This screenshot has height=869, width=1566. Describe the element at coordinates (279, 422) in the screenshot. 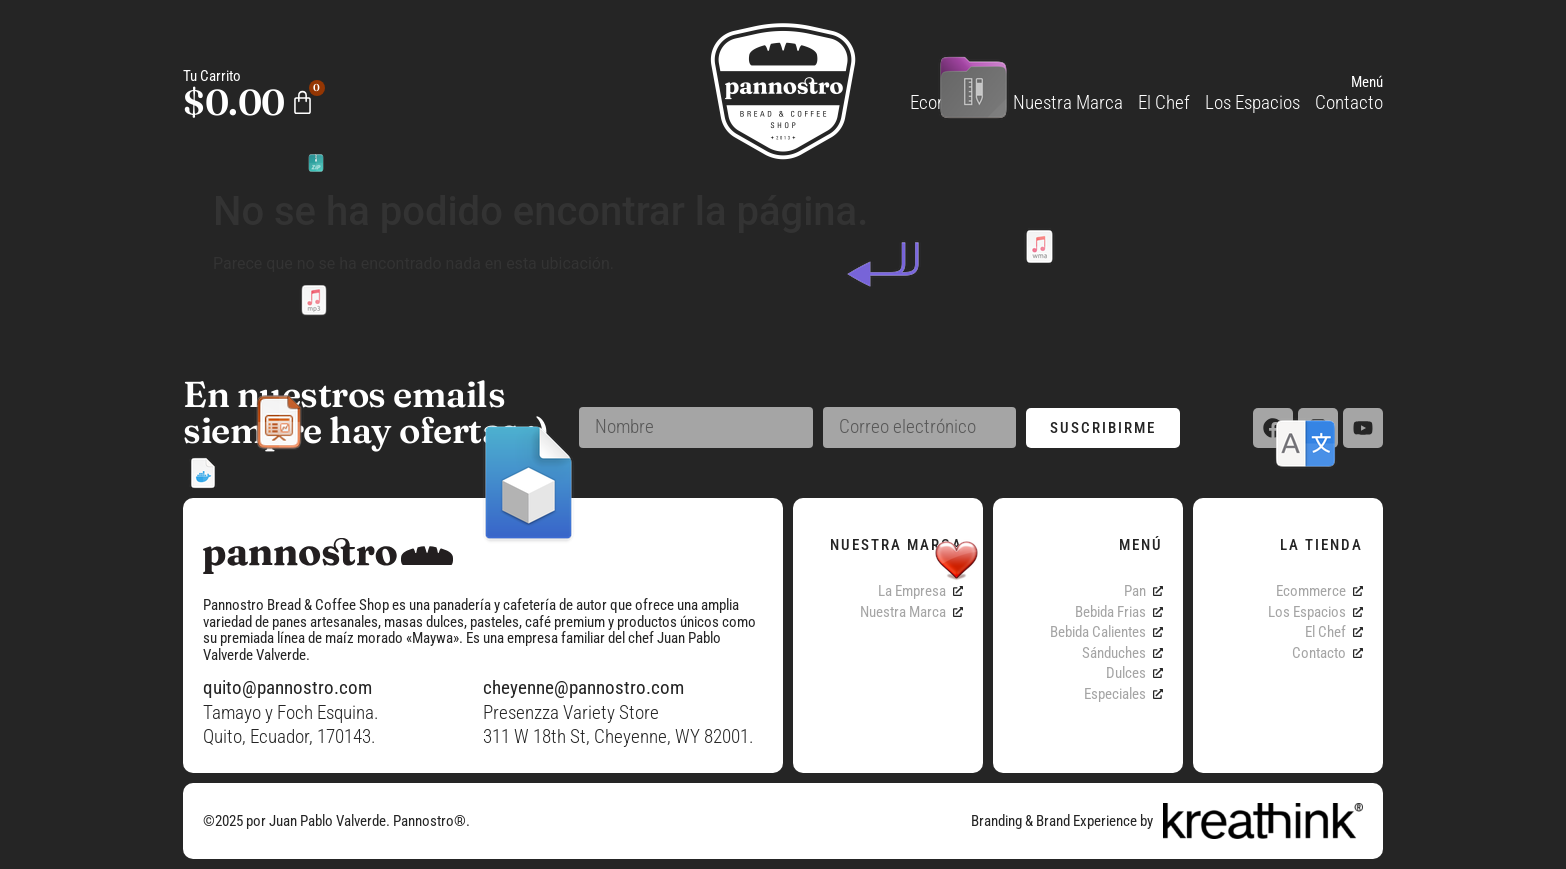

I see `libreoffice impress presentation file` at that location.